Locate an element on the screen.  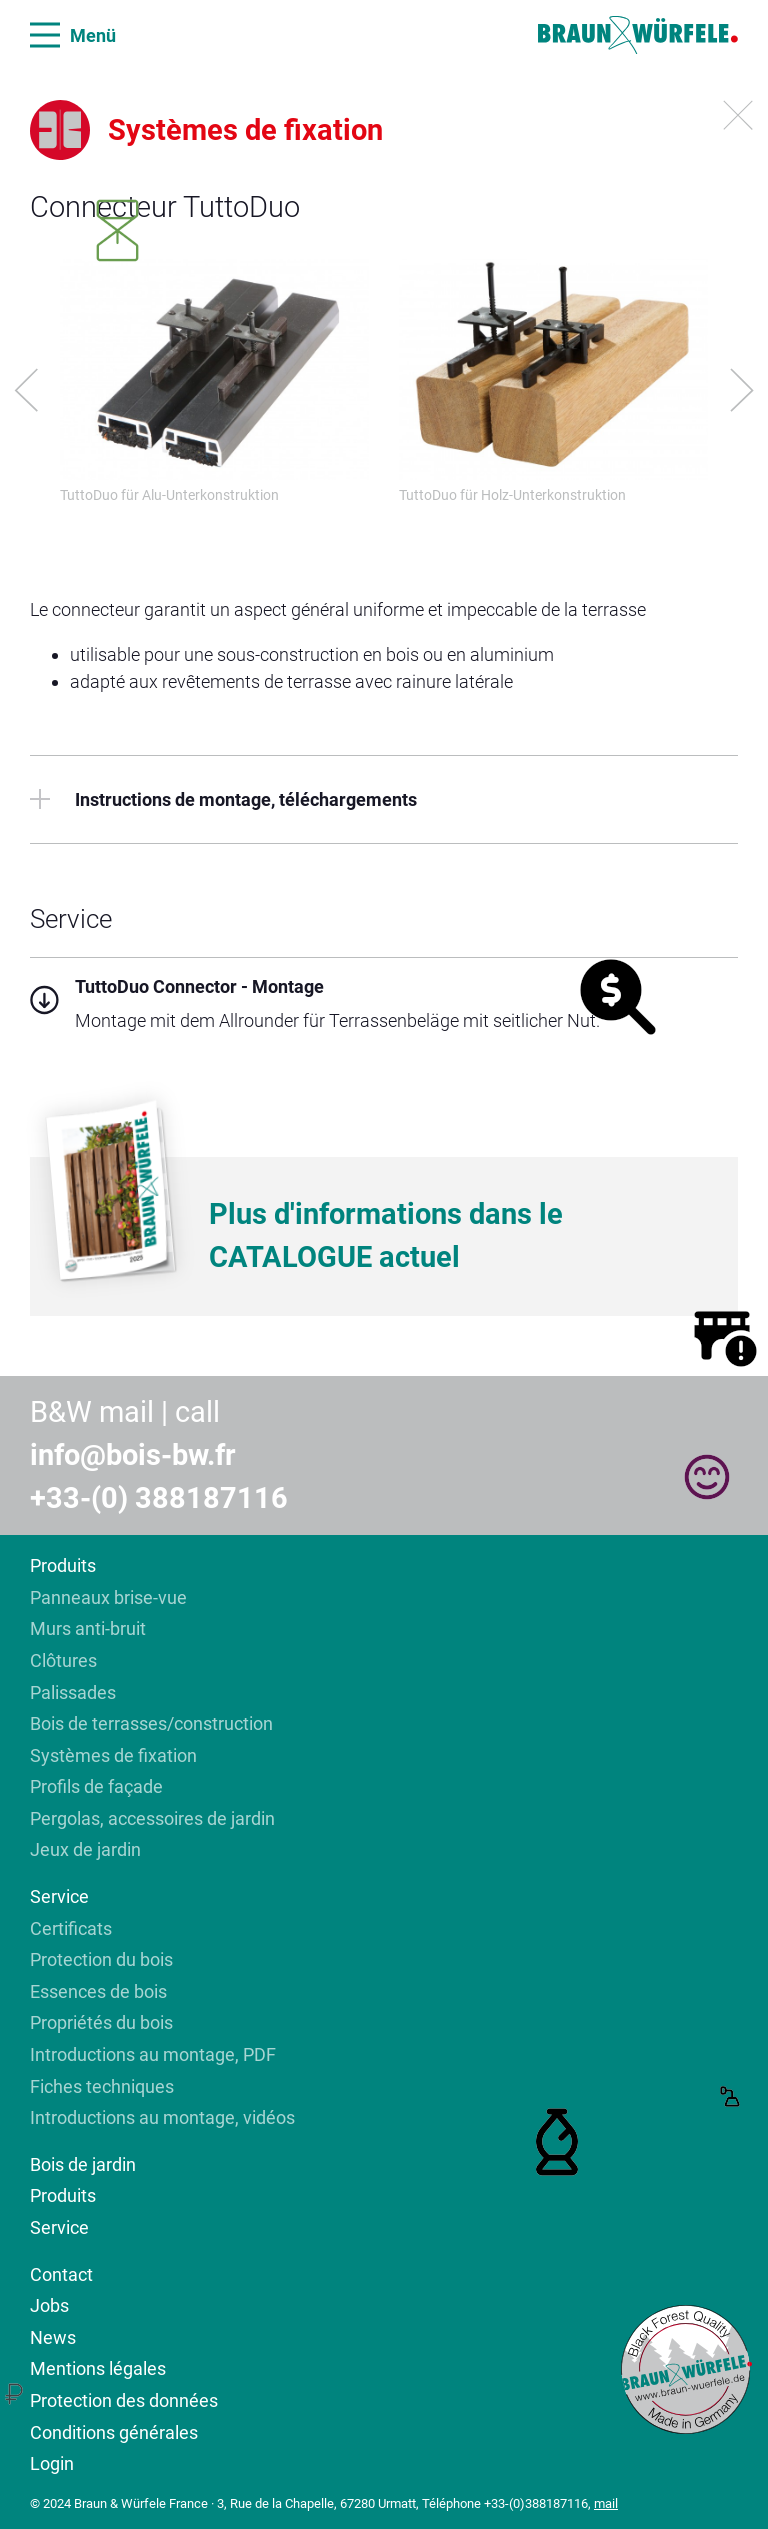
toggle wall lamp or sconce lighting is located at coordinates (730, 2097).